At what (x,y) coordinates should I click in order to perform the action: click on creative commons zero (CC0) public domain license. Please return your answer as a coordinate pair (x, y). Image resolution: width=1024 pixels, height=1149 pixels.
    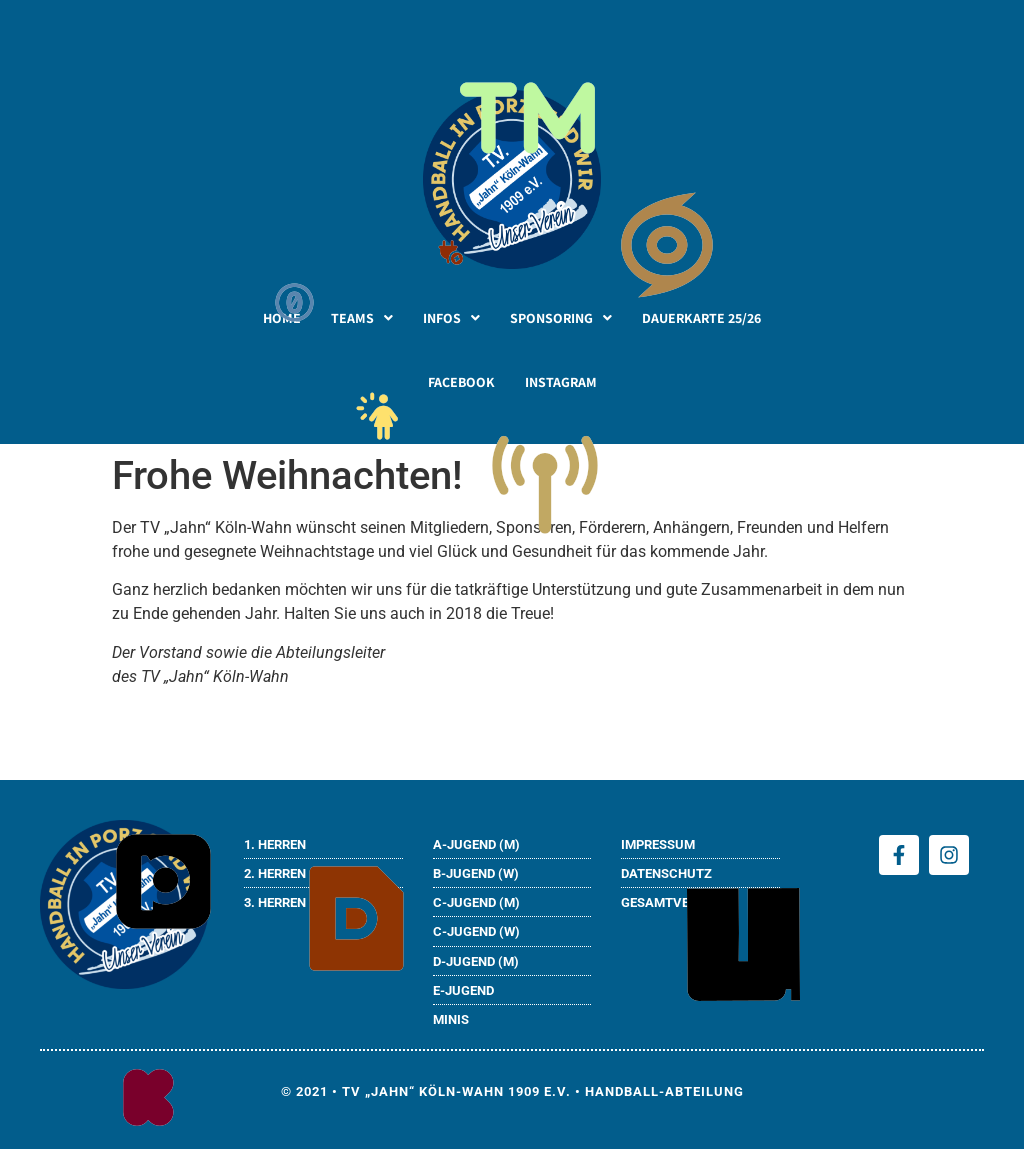
    Looking at the image, I should click on (294, 302).